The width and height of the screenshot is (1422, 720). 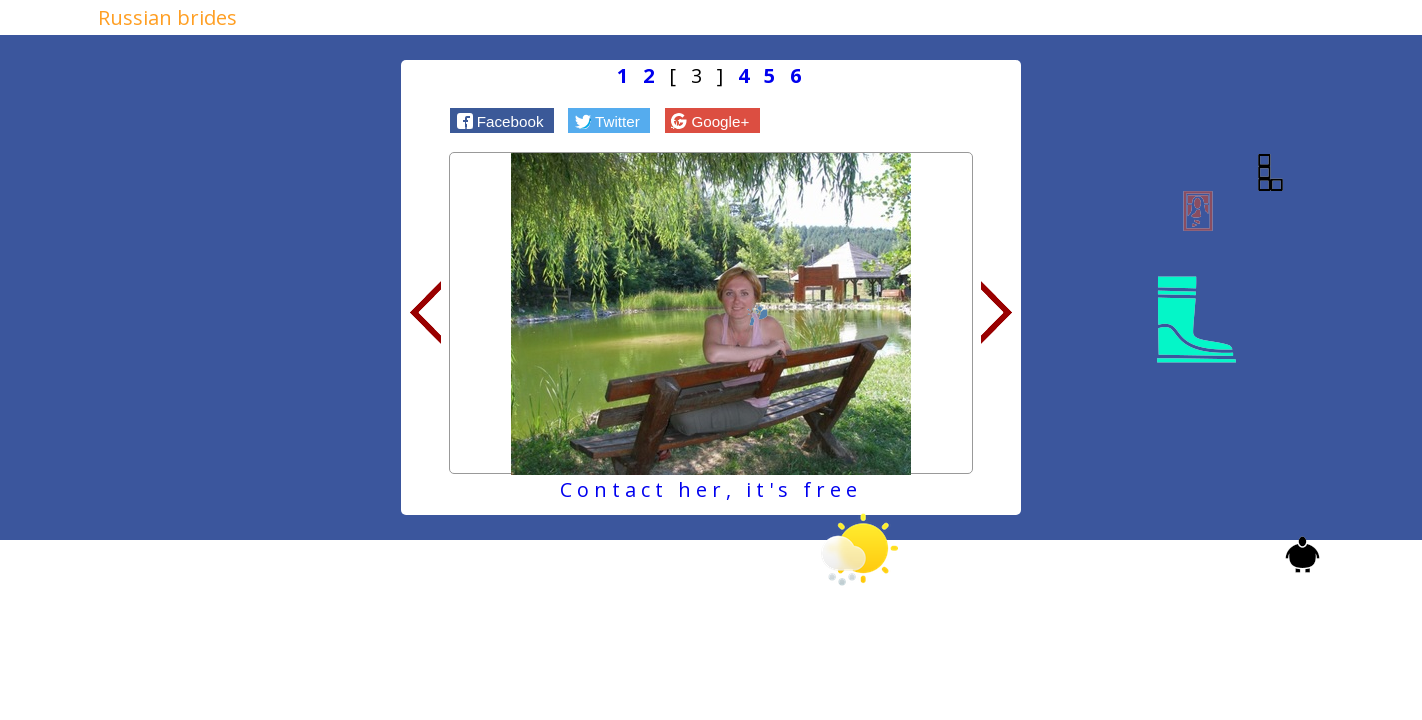 What do you see at coordinates (859, 549) in the screenshot?
I see `indicates scattered snow showers during daytime` at bounding box center [859, 549].